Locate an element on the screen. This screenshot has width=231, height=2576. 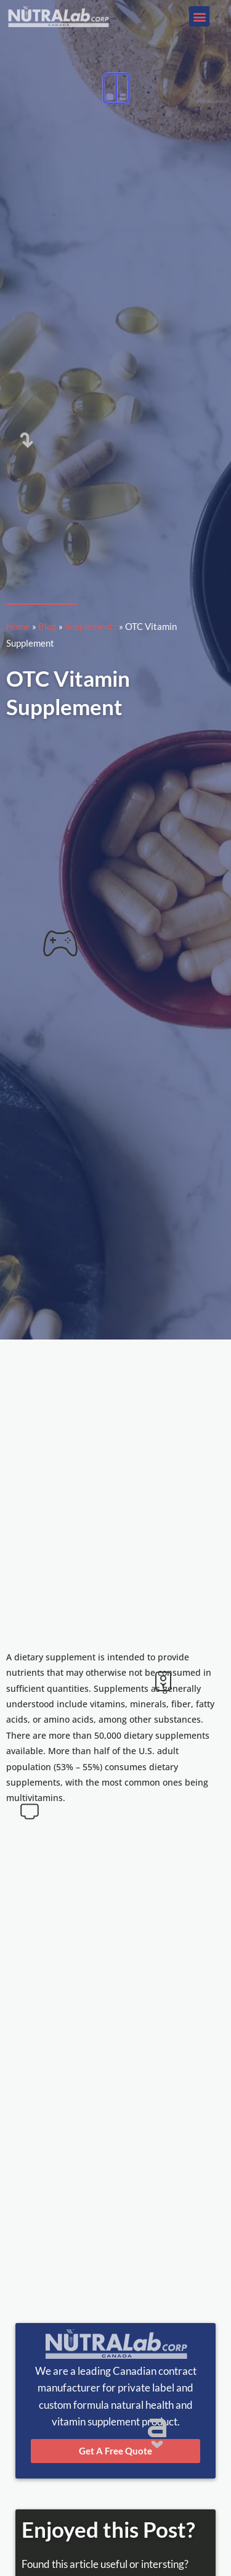
access network or system preferences is located at coordinates (30, 1812).